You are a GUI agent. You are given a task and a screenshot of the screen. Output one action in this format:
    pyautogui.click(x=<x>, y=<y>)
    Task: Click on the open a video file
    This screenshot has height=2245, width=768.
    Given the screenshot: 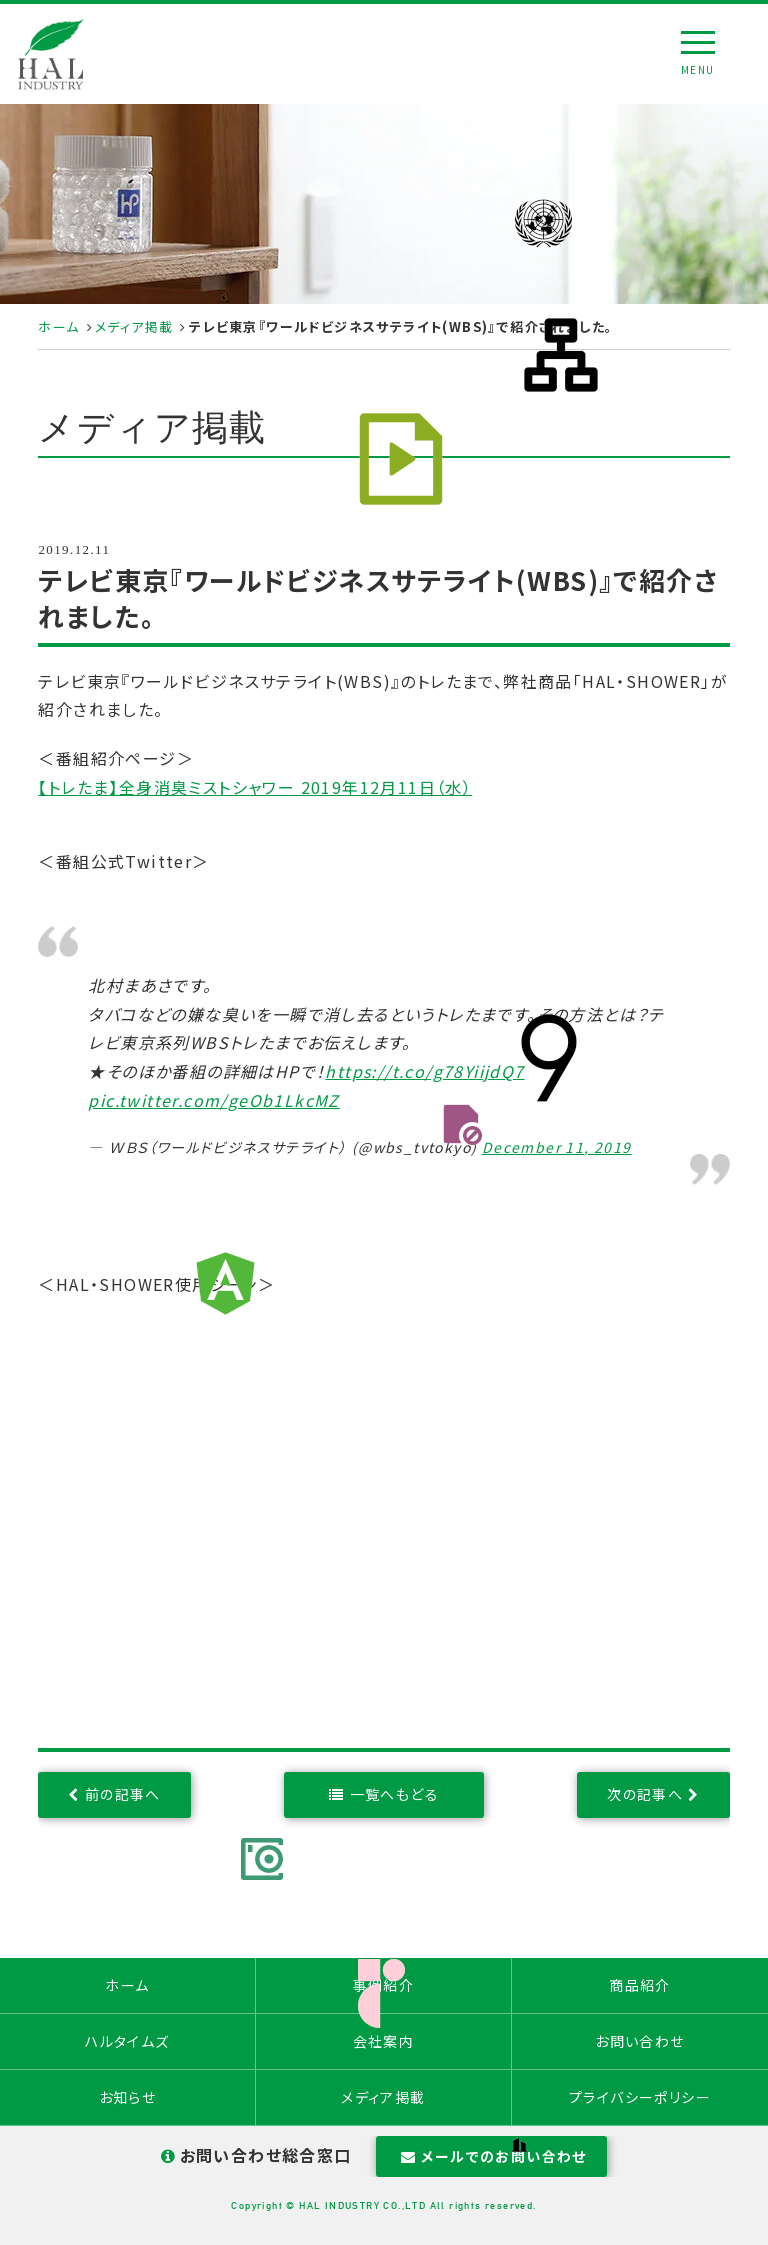 What is the action you would take?
    pyautogui.click(x=401, y=459)
    